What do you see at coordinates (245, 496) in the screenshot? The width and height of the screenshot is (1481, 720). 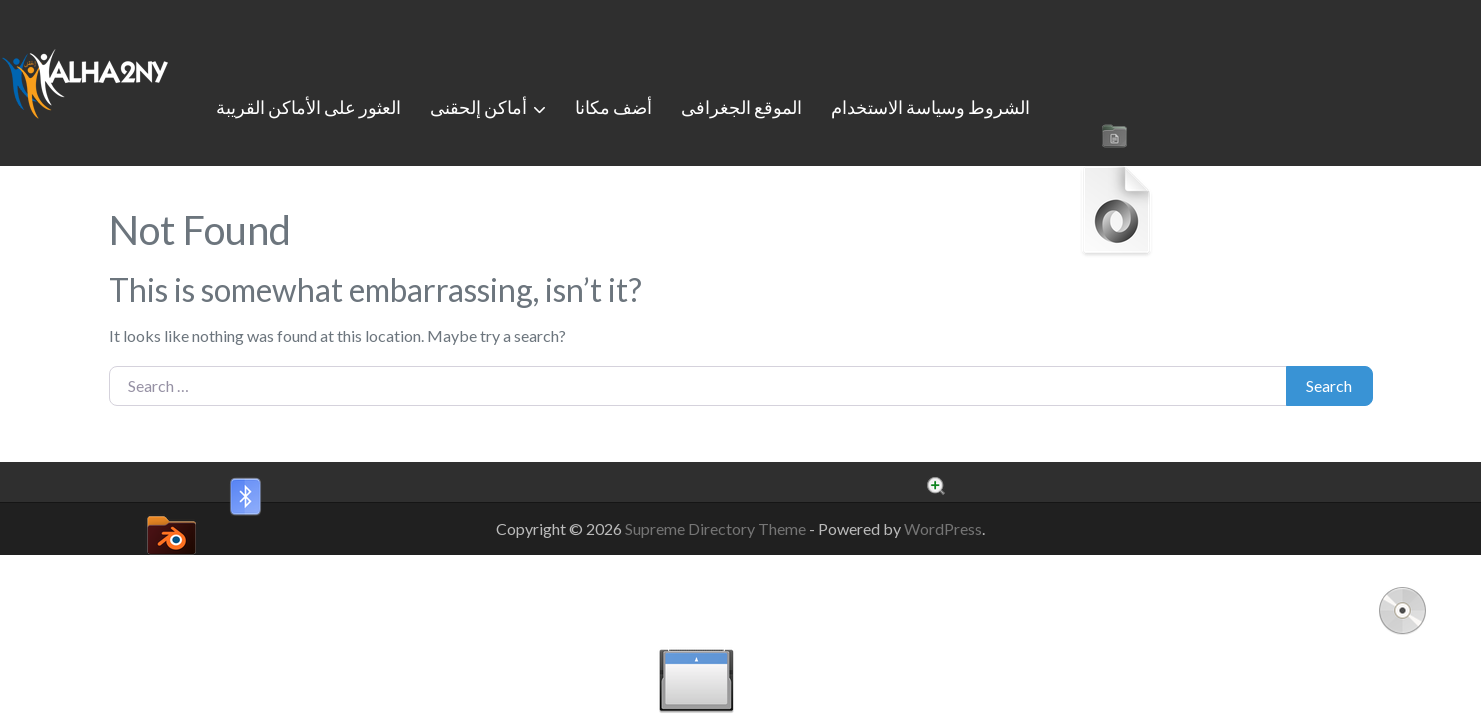 I see `indicates bluetooth is currently active and connected` at bounding box center [245, 496].